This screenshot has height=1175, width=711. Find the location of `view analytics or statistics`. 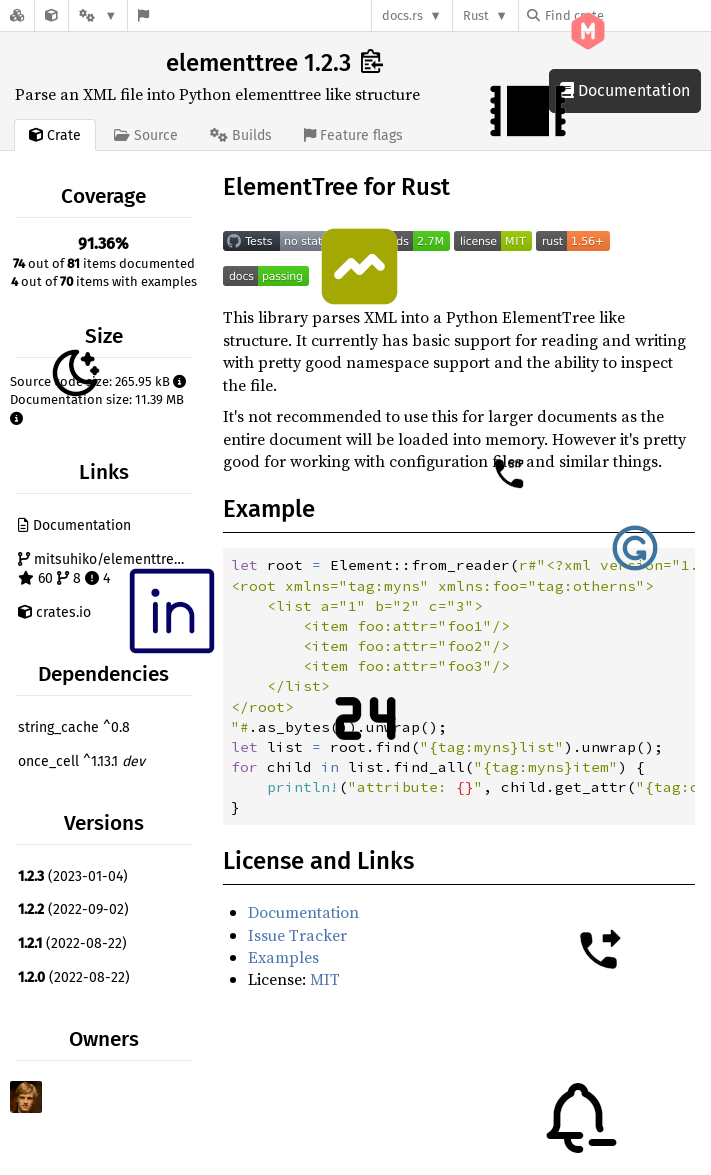

view analytics or statistics is located at coordinates (359, 266).